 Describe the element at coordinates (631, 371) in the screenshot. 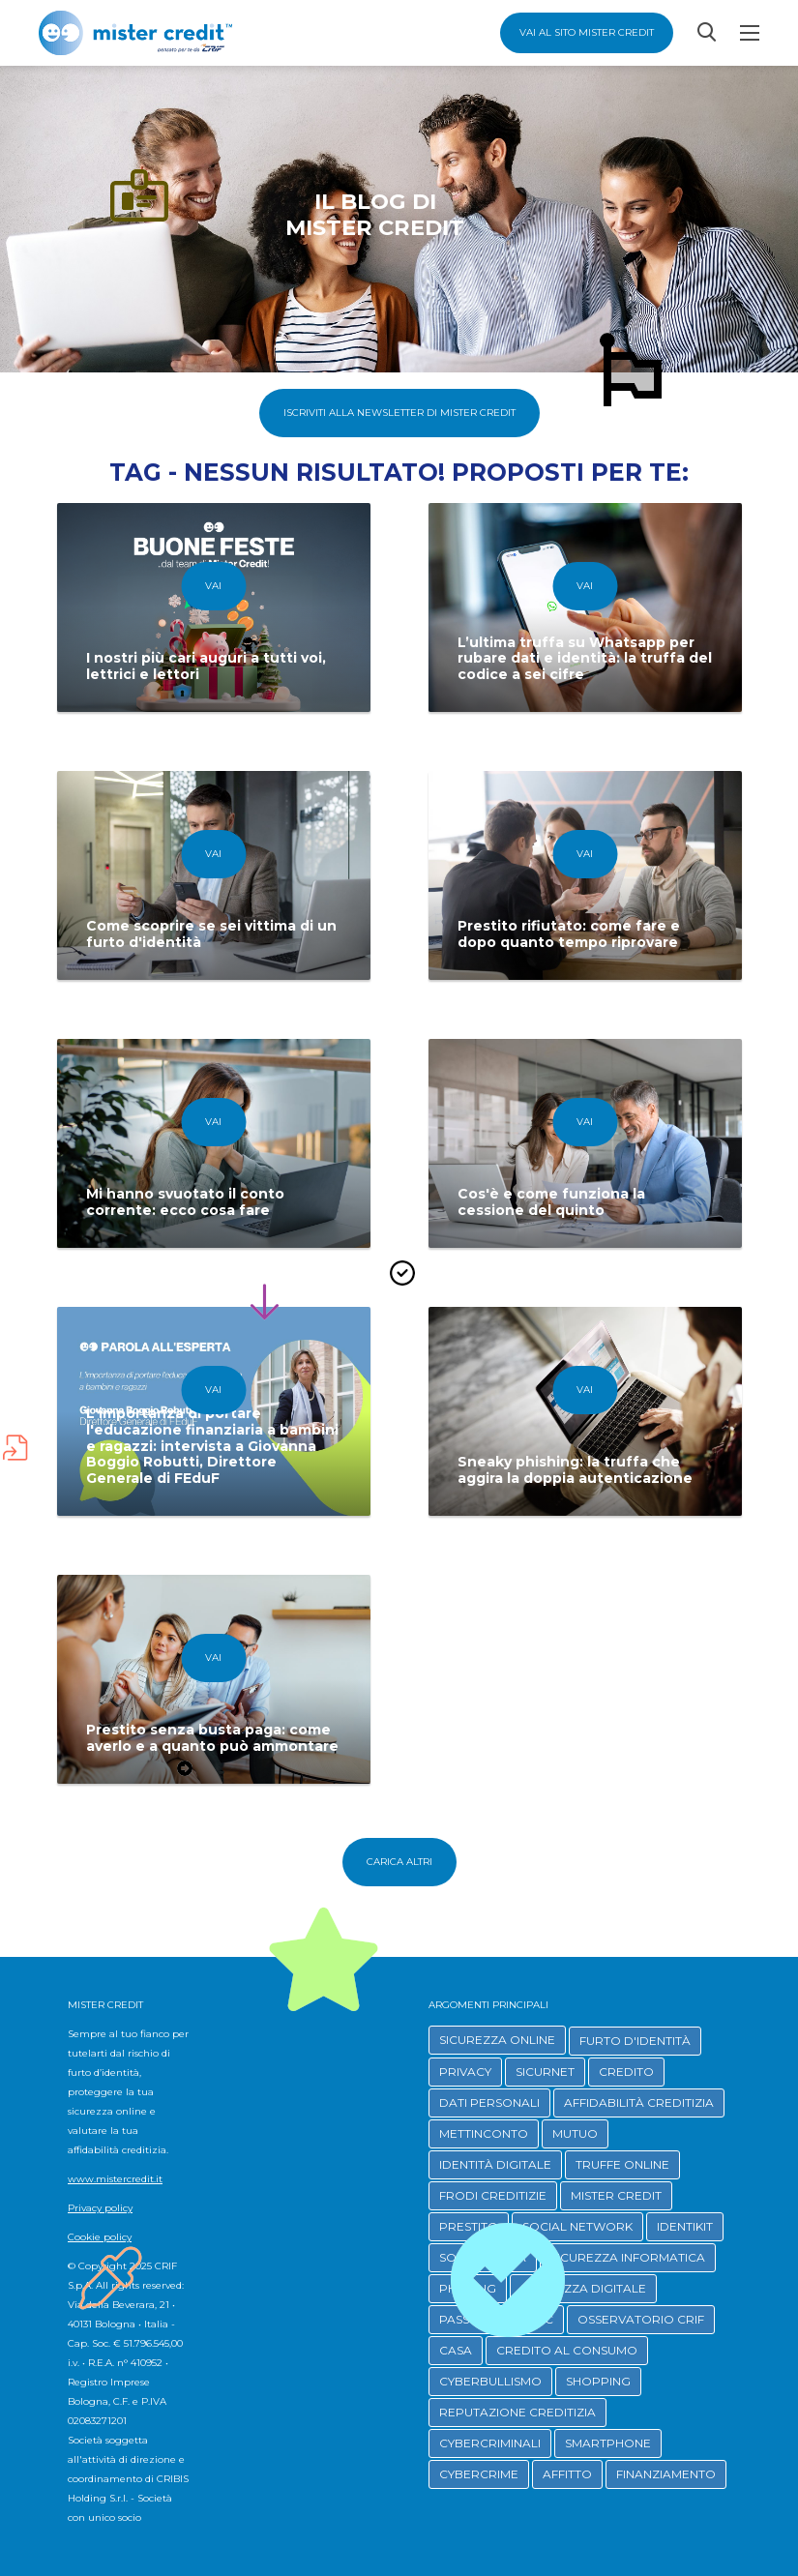

I see `add a flag emoji to your message` at that location.